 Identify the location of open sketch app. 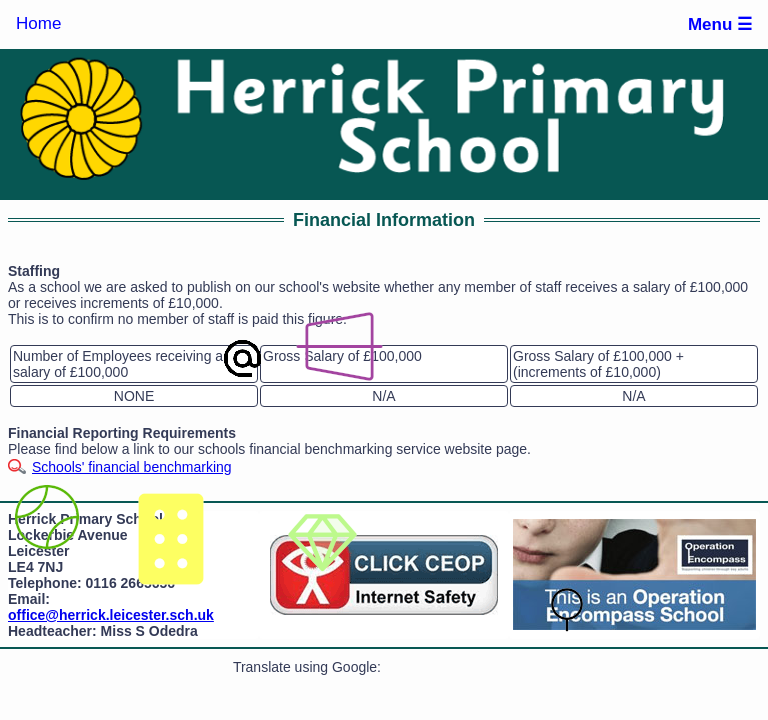
(322, 541).